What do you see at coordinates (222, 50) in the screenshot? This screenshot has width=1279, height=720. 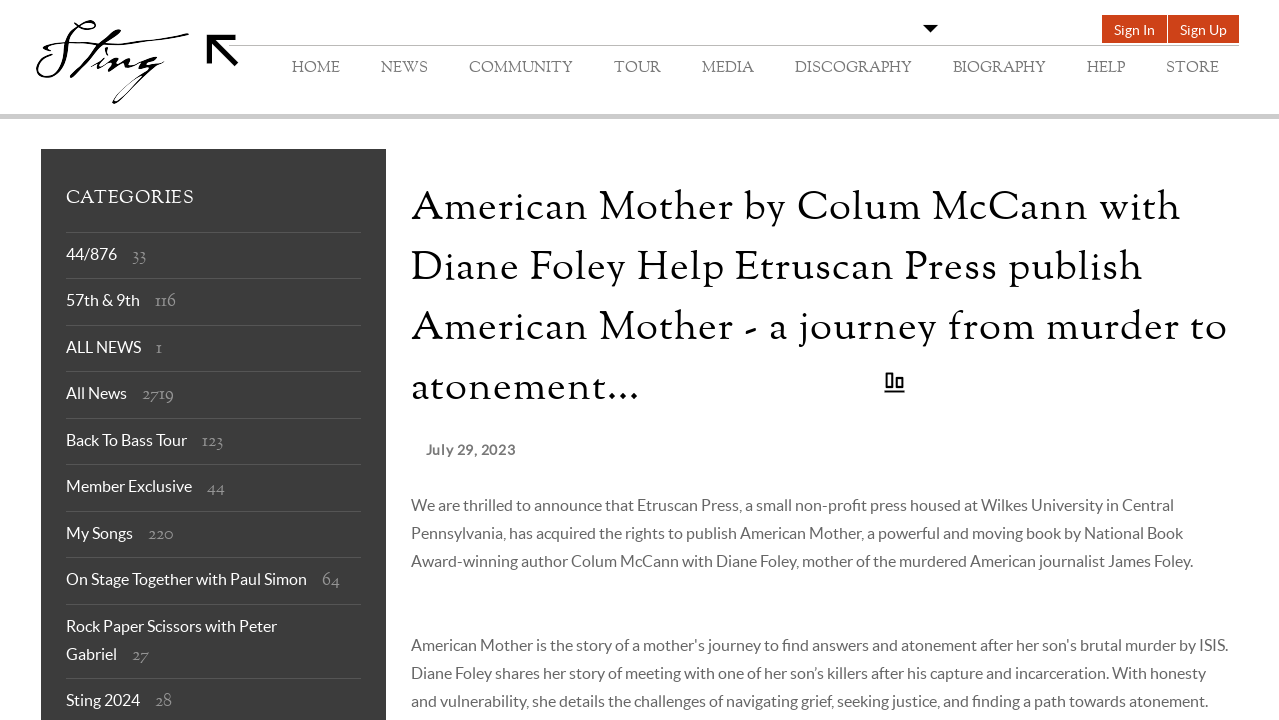 I see `navigate back and up in the interface` at bounding box center [222, 50].